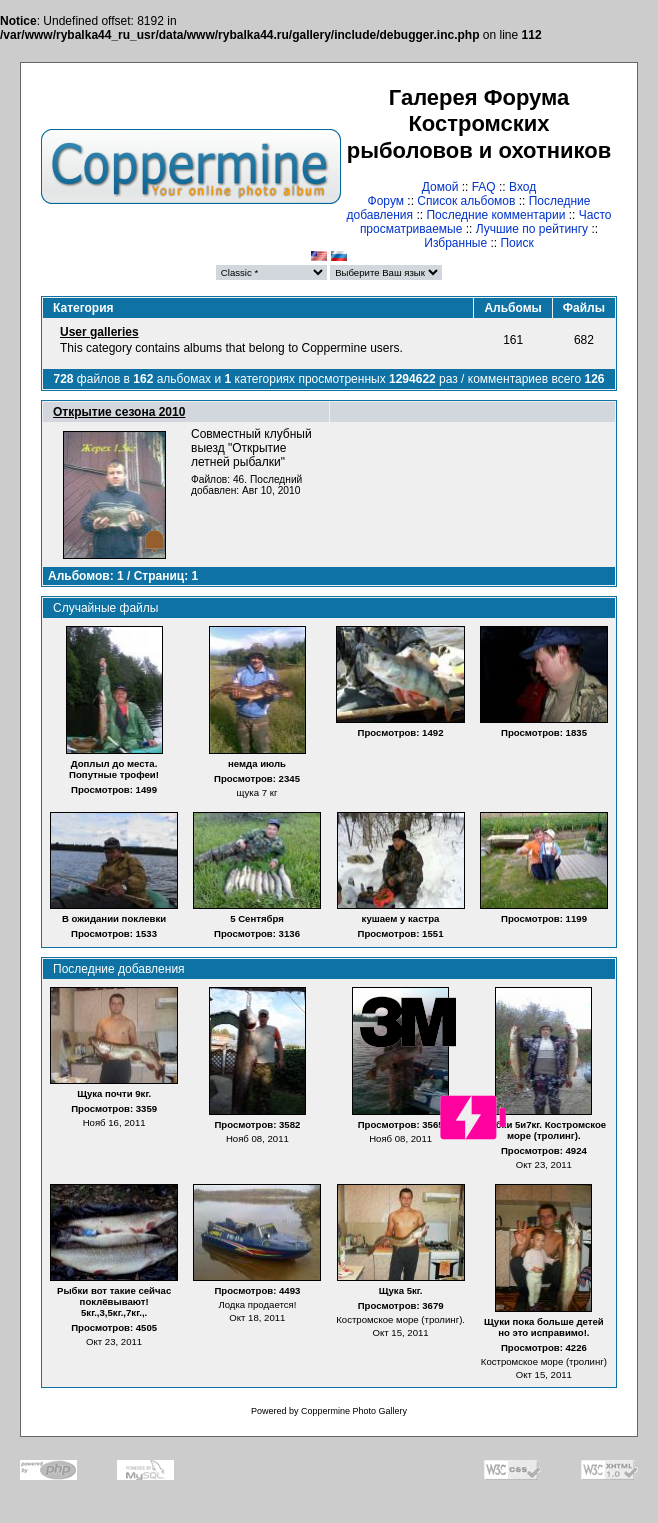  Describe the element at coordinates (154, 540) in the screenshot. I see `view notifications` at that location.